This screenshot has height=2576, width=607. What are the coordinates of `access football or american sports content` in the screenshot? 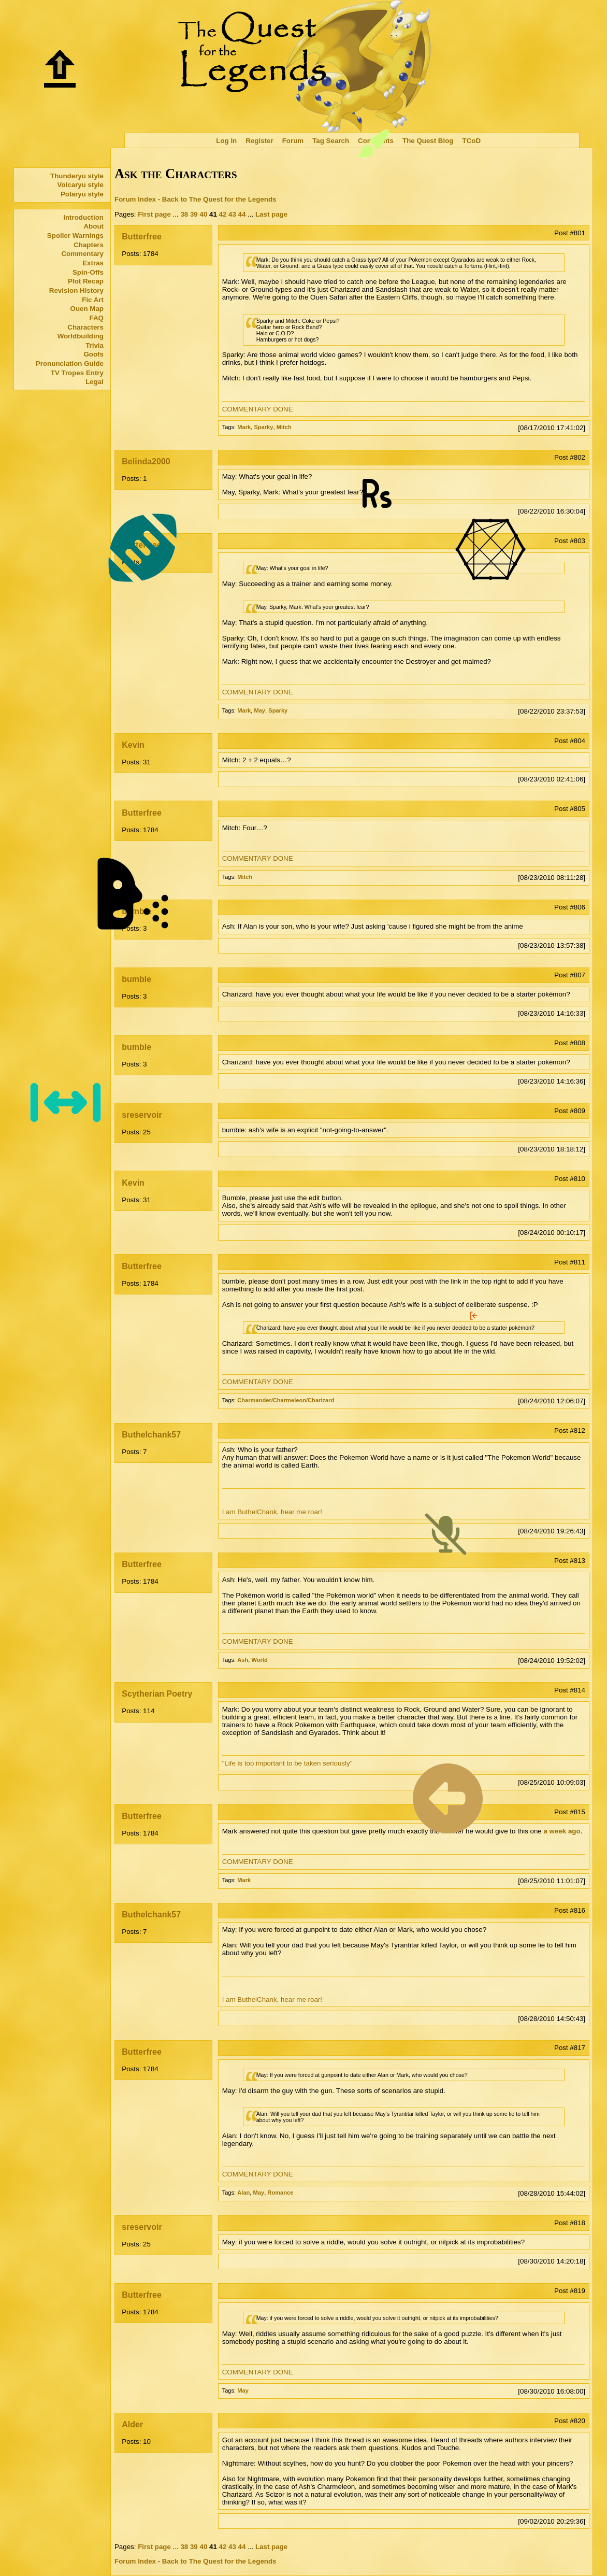 It's located at (142, 548).